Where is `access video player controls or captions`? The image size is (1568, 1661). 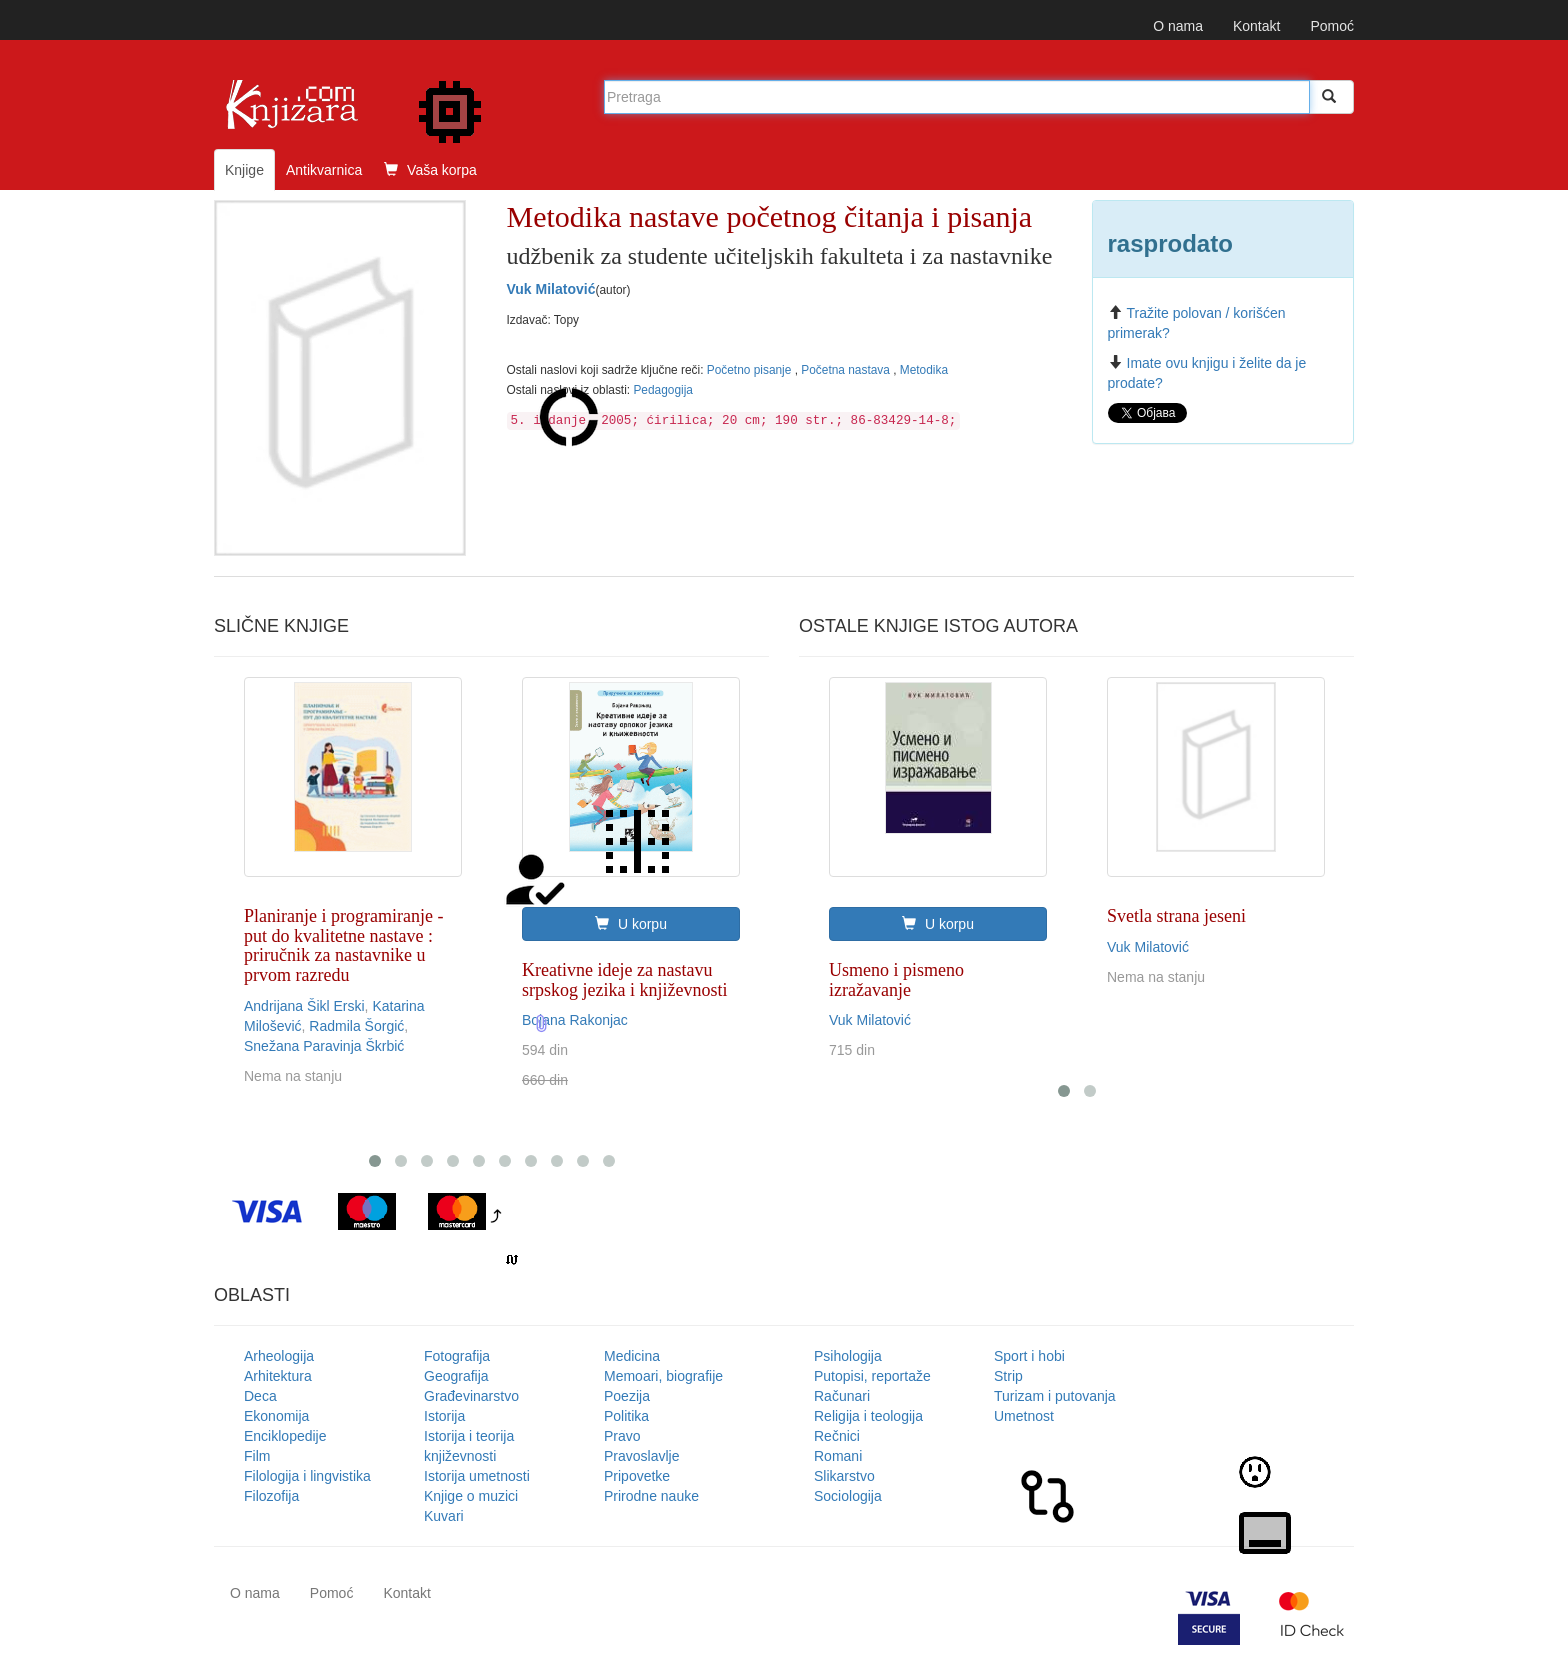
access video player controls or captions is located at coordinates (1265, 1533).